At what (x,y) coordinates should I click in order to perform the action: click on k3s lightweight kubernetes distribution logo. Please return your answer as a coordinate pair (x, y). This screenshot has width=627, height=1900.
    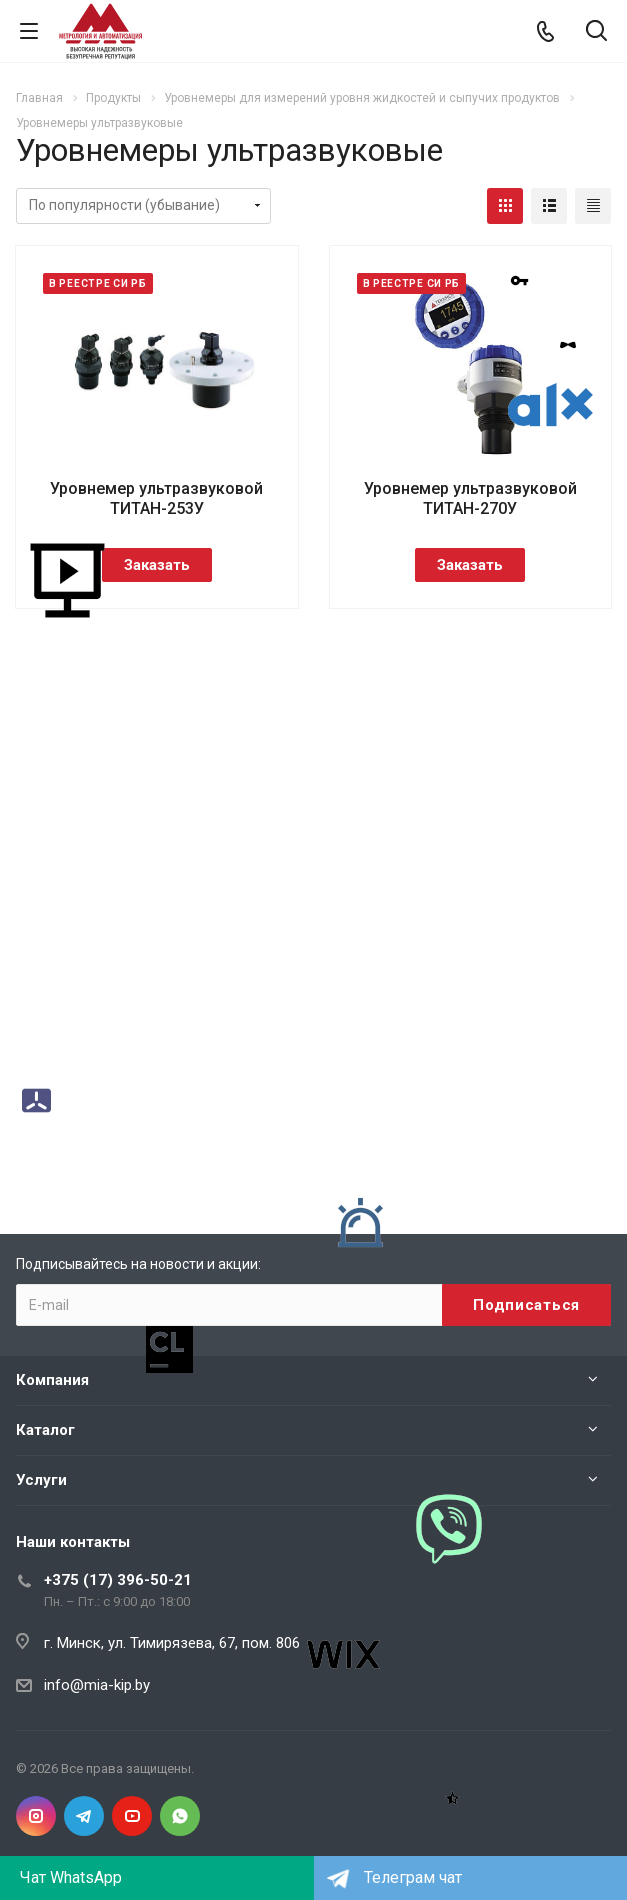
    Looking at the image, I should click on (36, 1100).